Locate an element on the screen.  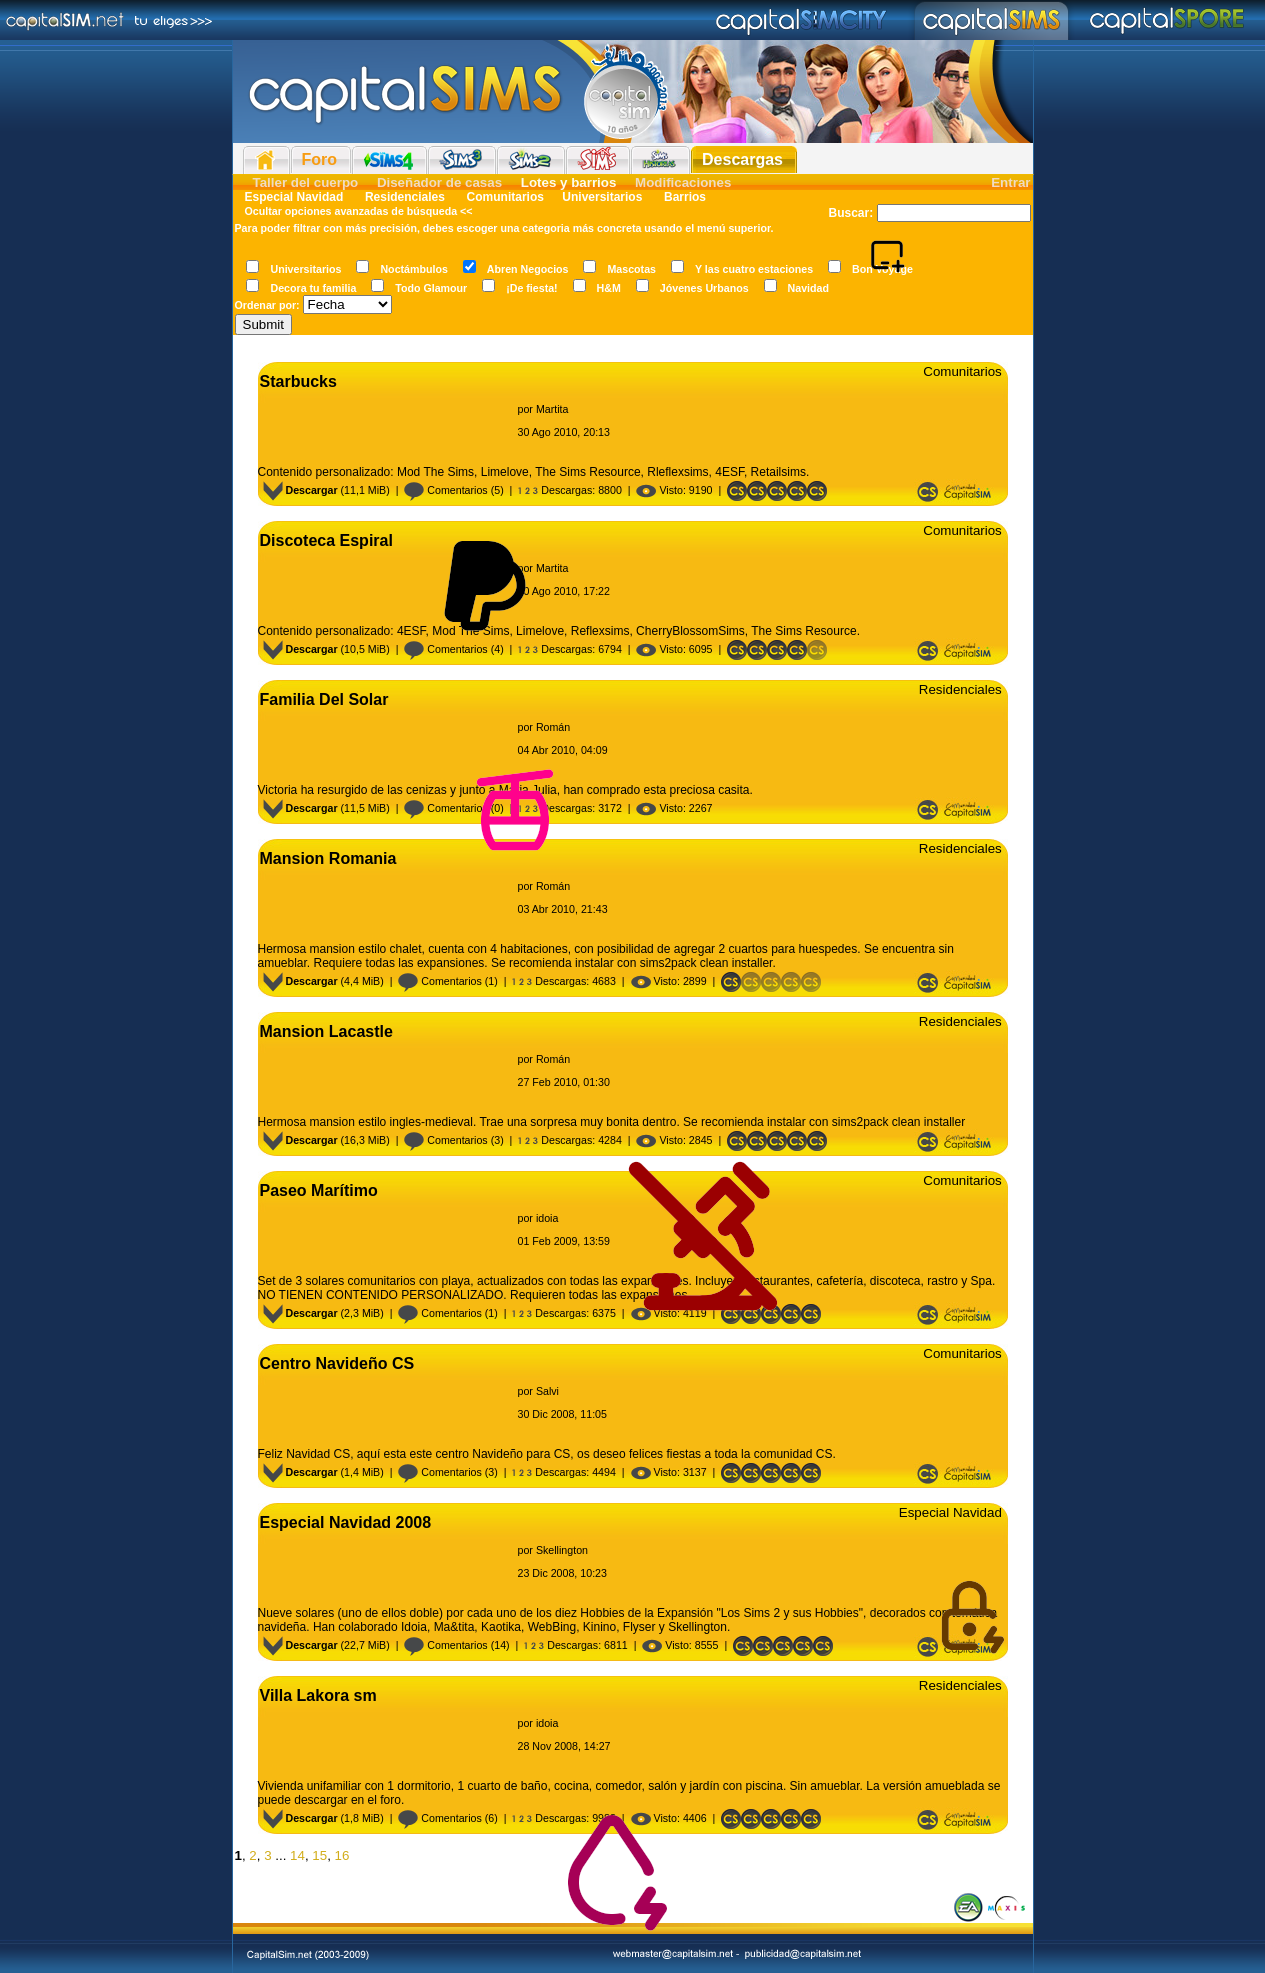
add a new iPad or tablet device is located at coordinates (887, 255).